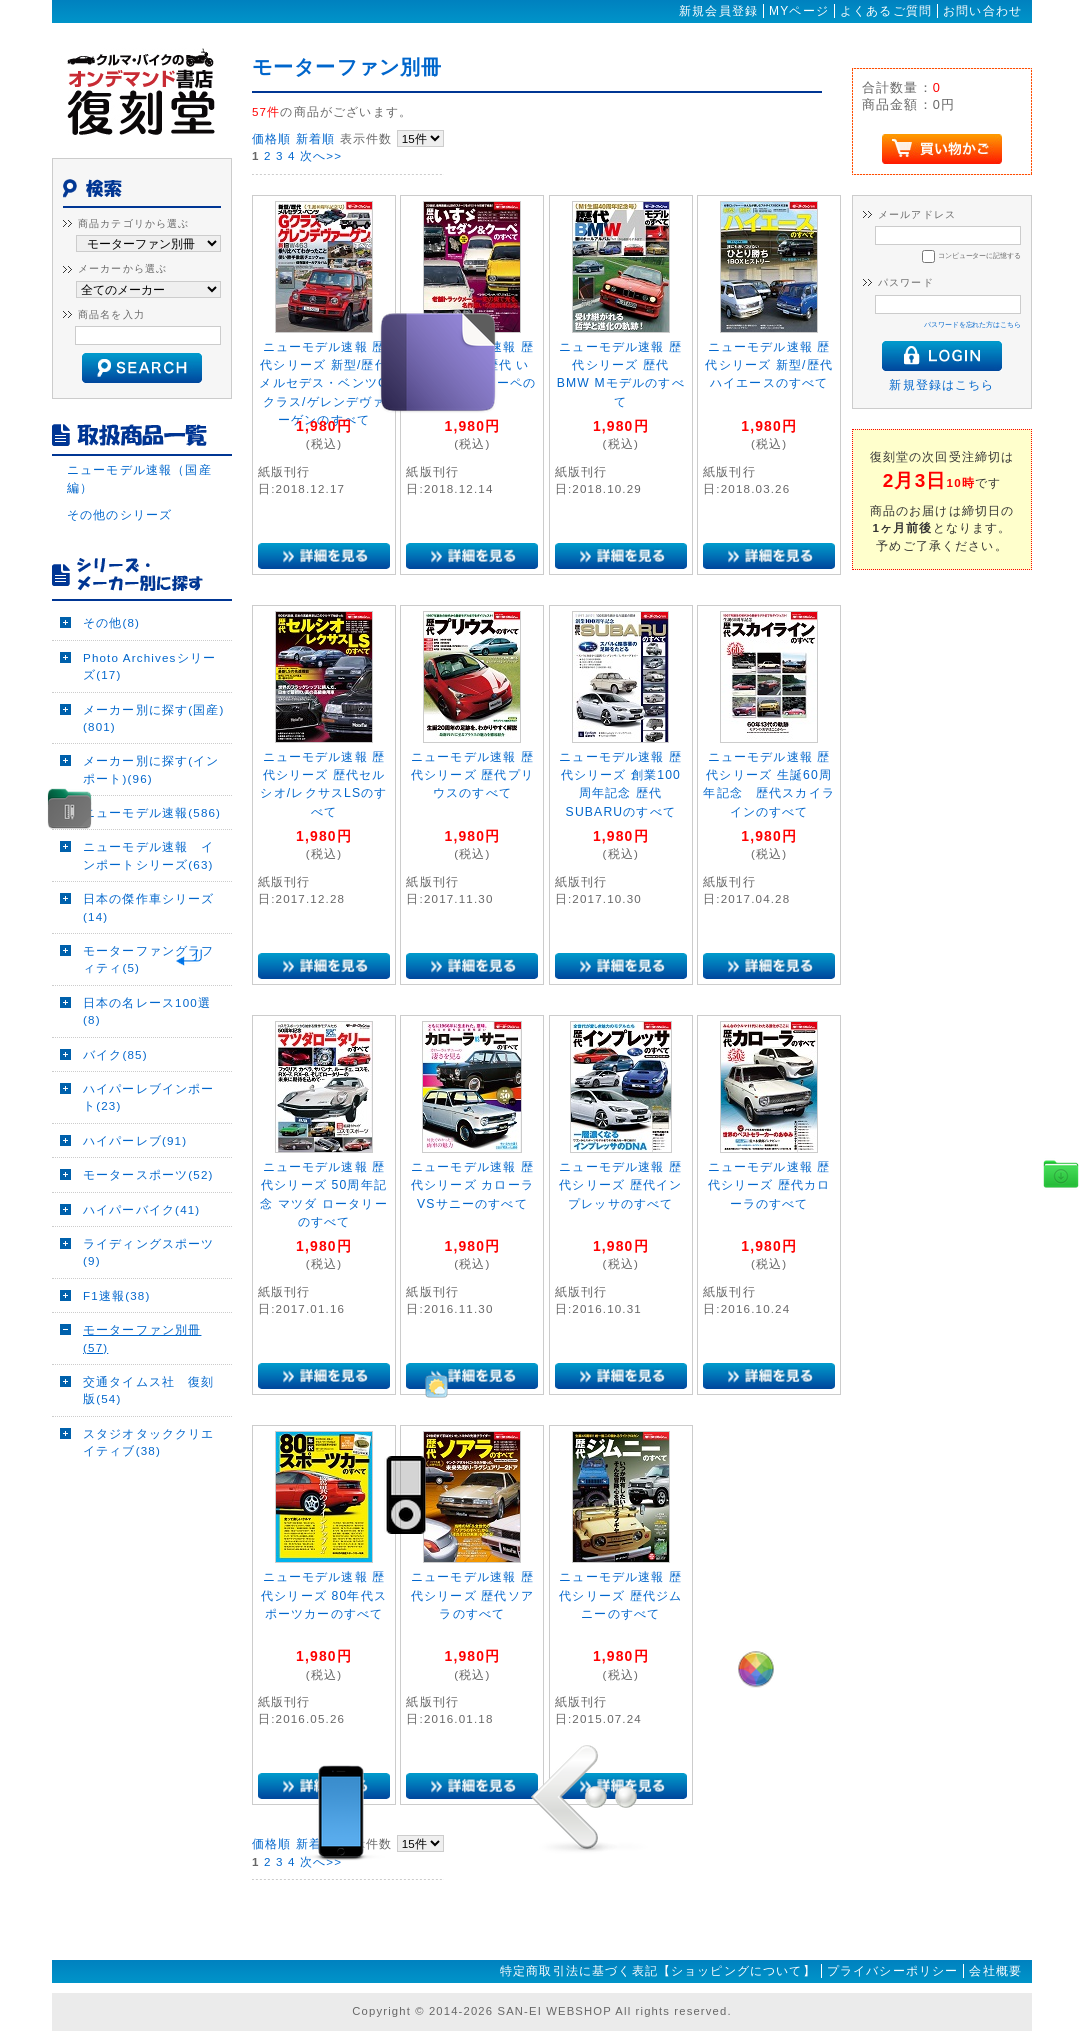 The image size is (1084, 2041). Describe the element at coordinates (341, 1813) in the screenshot. I see `manage connected iPhone device` at that location.